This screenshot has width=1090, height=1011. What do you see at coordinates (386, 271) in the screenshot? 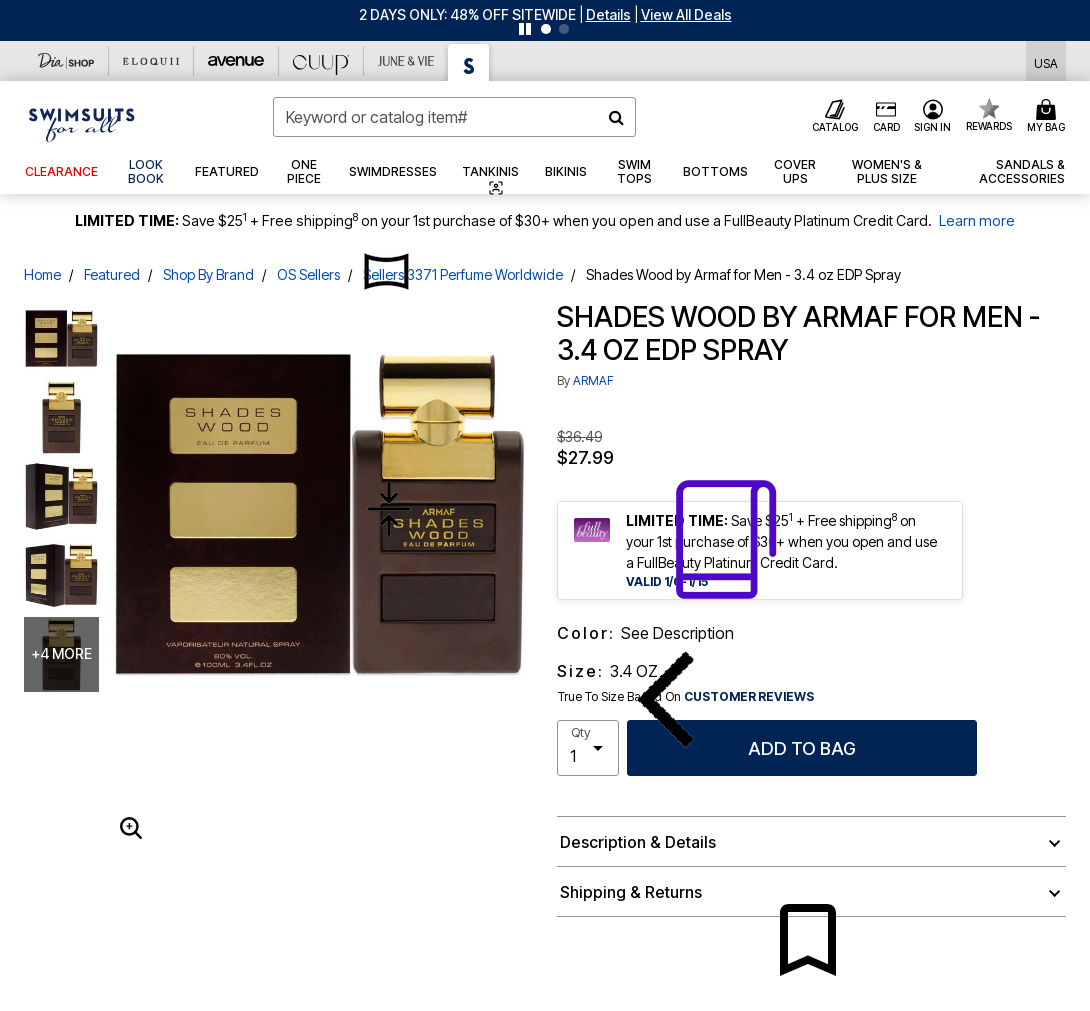
I see `switch to panorama photo mode` at bounding box center [386, 271].